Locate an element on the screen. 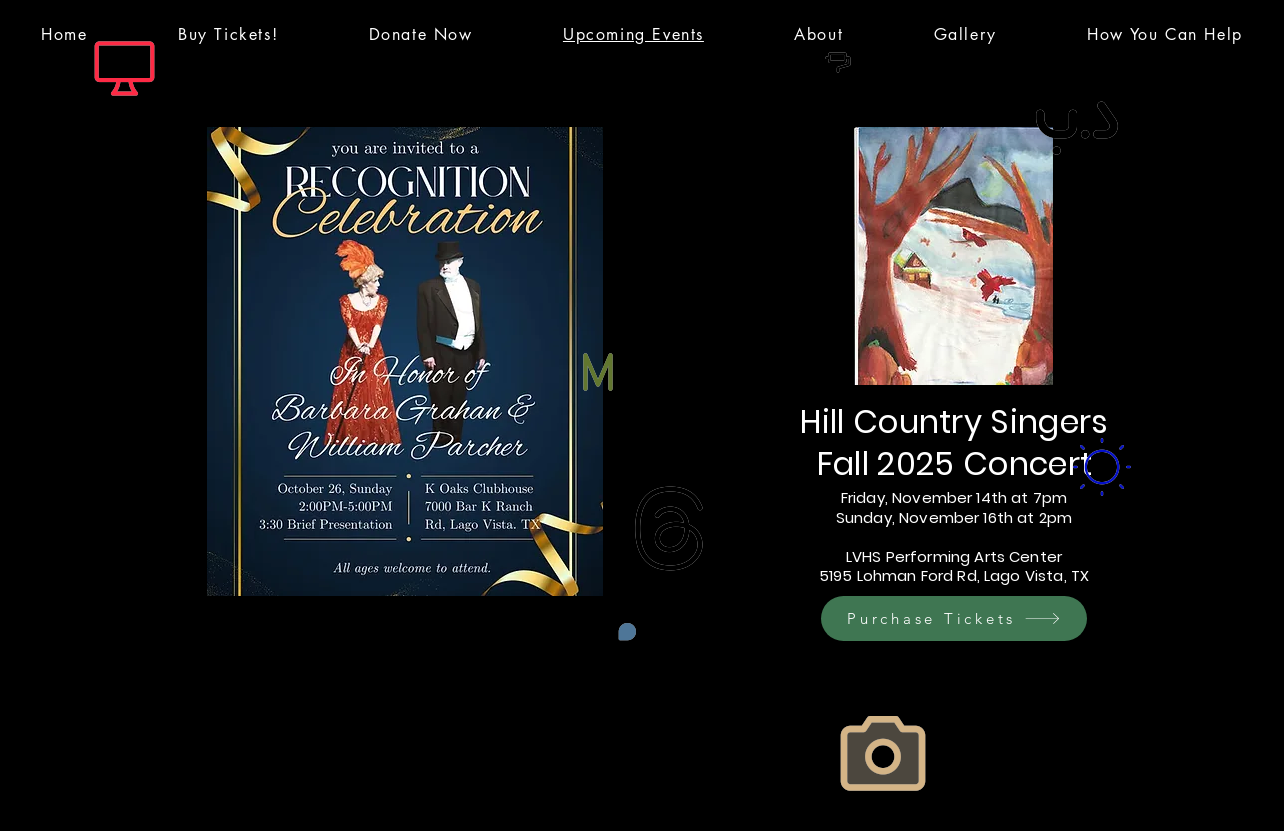 The width and height of the screenshot is (1284, 831). indicates a label or category starting with "M" is located at coordinates (598, 372).